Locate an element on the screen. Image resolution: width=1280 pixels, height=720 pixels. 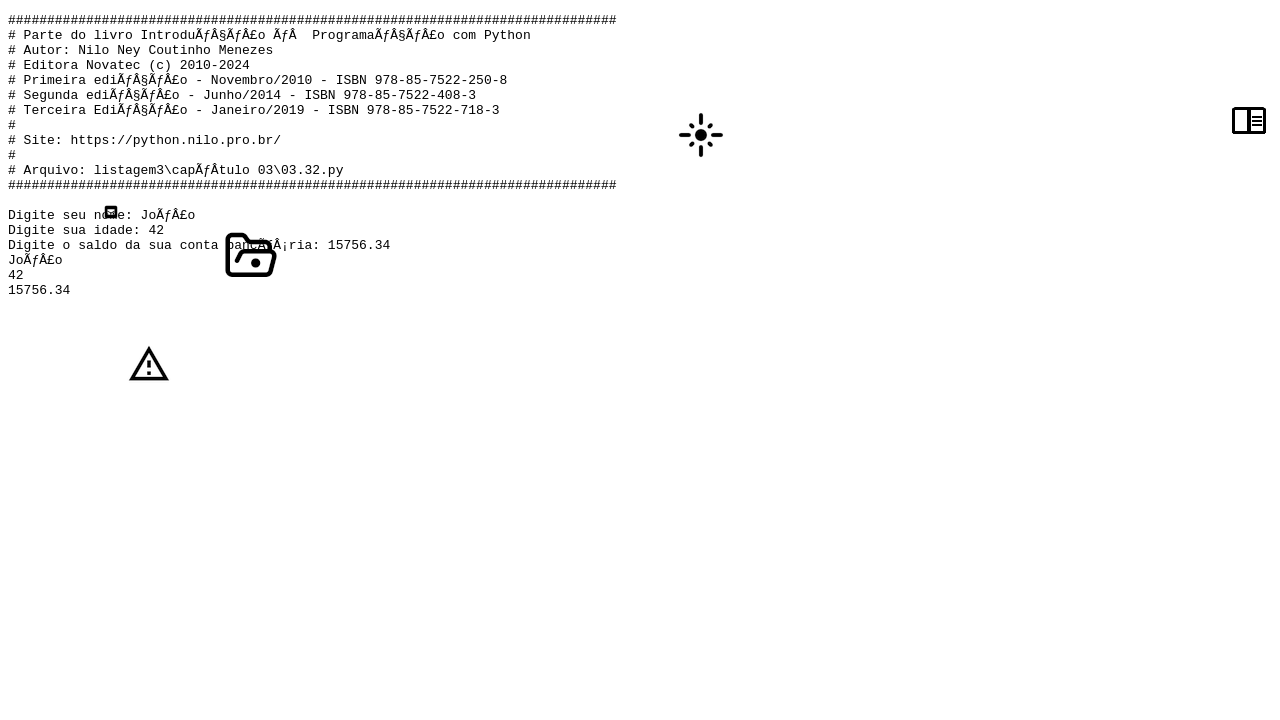
indicates an open folder with new or unread content is located at coordinates (251, 256).